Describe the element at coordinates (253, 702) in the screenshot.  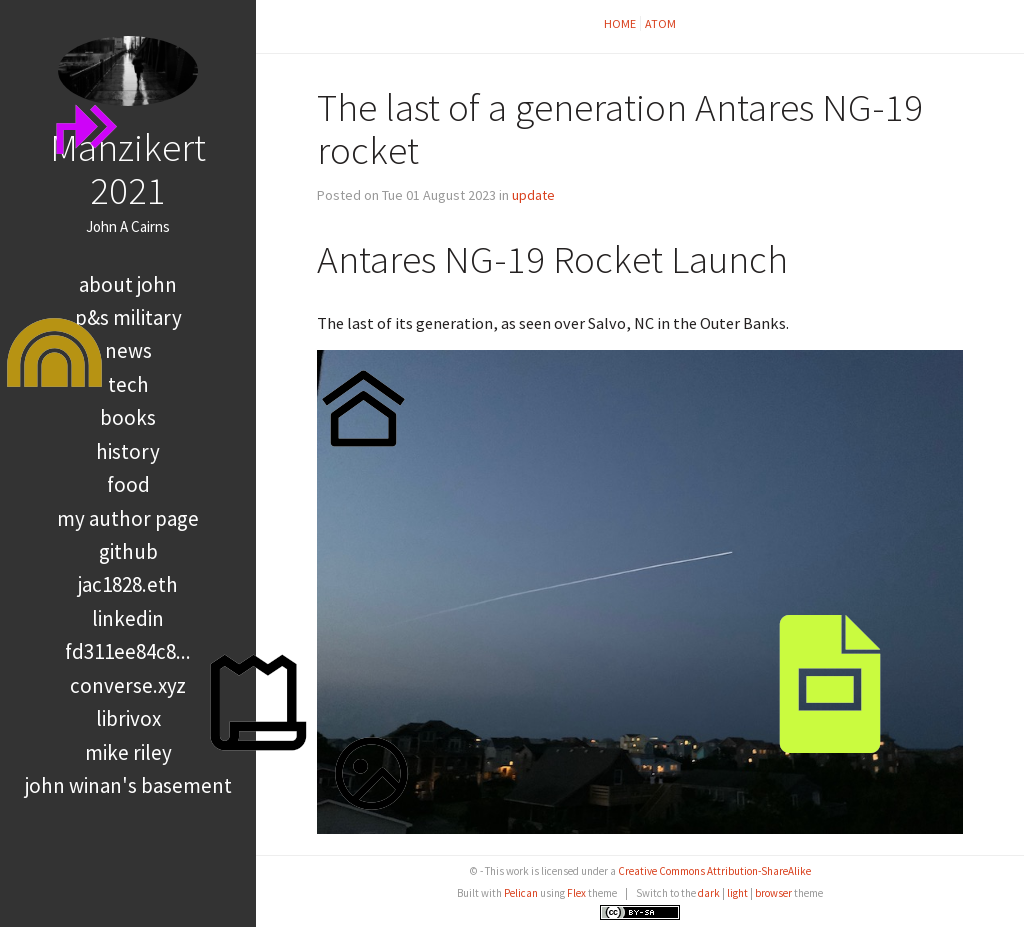
I see `view receipt or transaction history` at that location.